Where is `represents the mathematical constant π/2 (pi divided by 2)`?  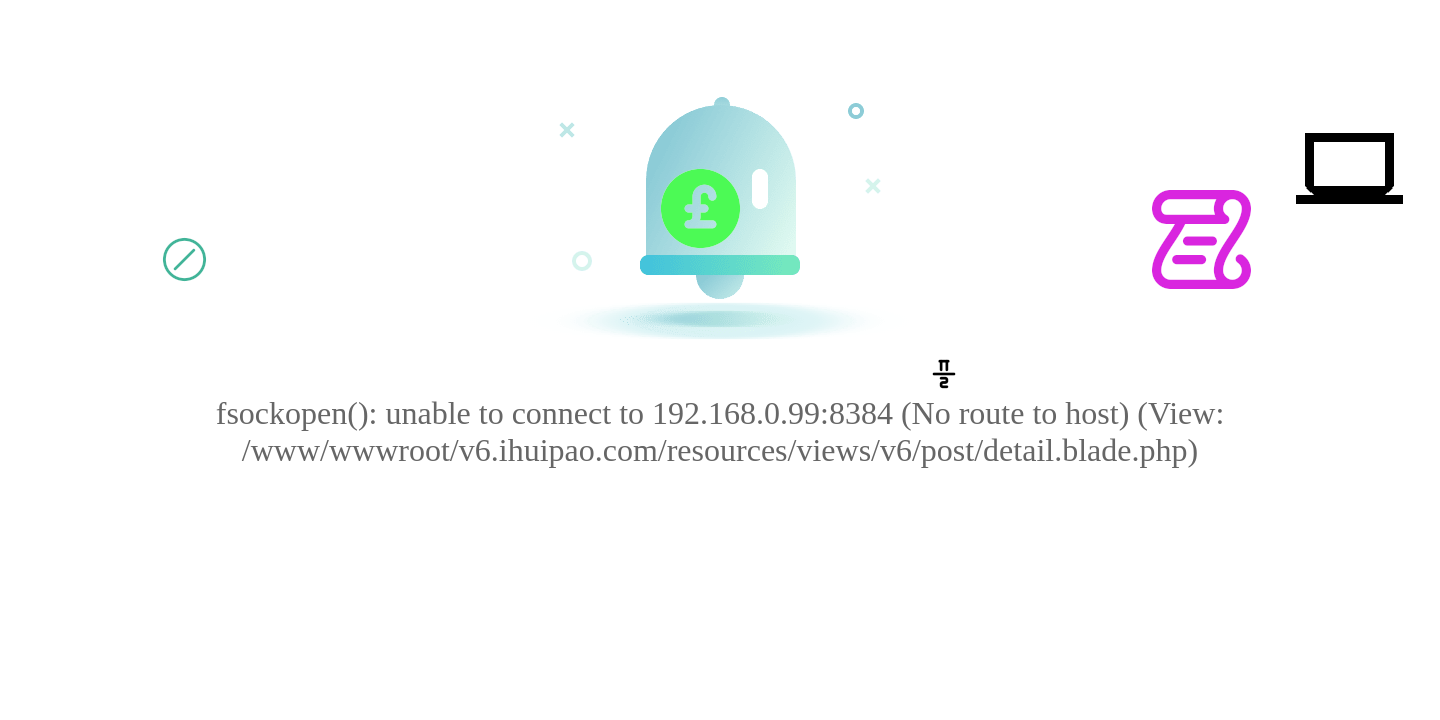 represents the mathematical constant π/2 (pi divided by 2) is located at coordinates (944, 374).